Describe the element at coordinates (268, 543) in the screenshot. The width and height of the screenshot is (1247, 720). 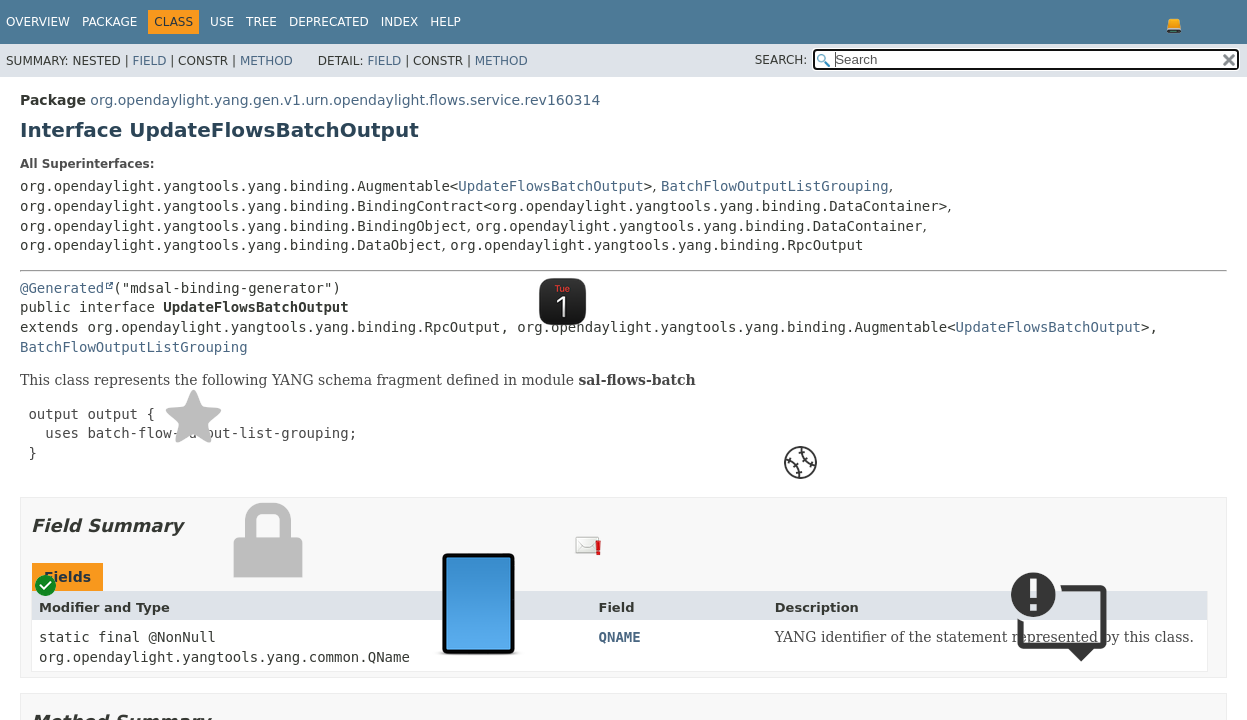
I see `indicates a secure or encrypted wifi network` at that location.